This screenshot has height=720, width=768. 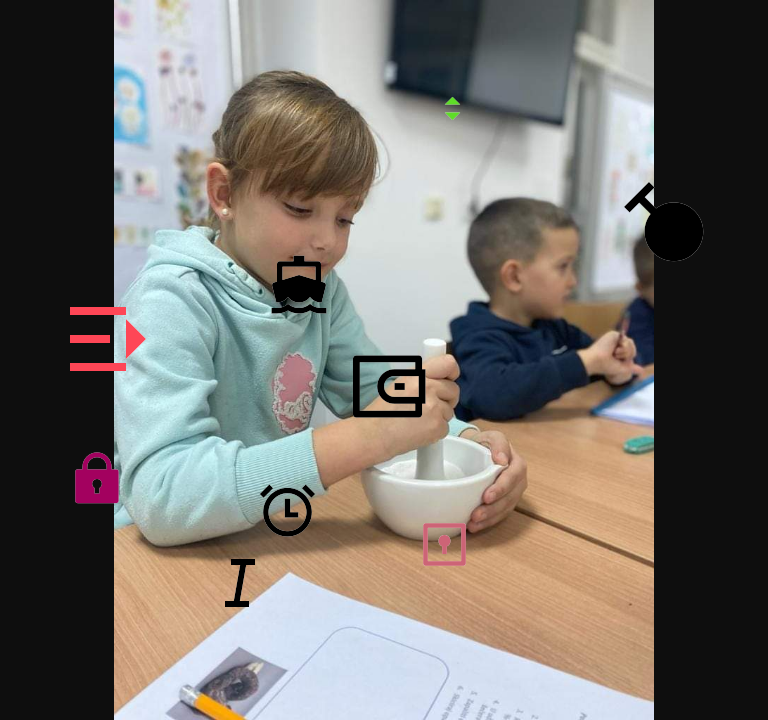 I want to click on indicates a locked or secured item, so click(x=97, y=479).